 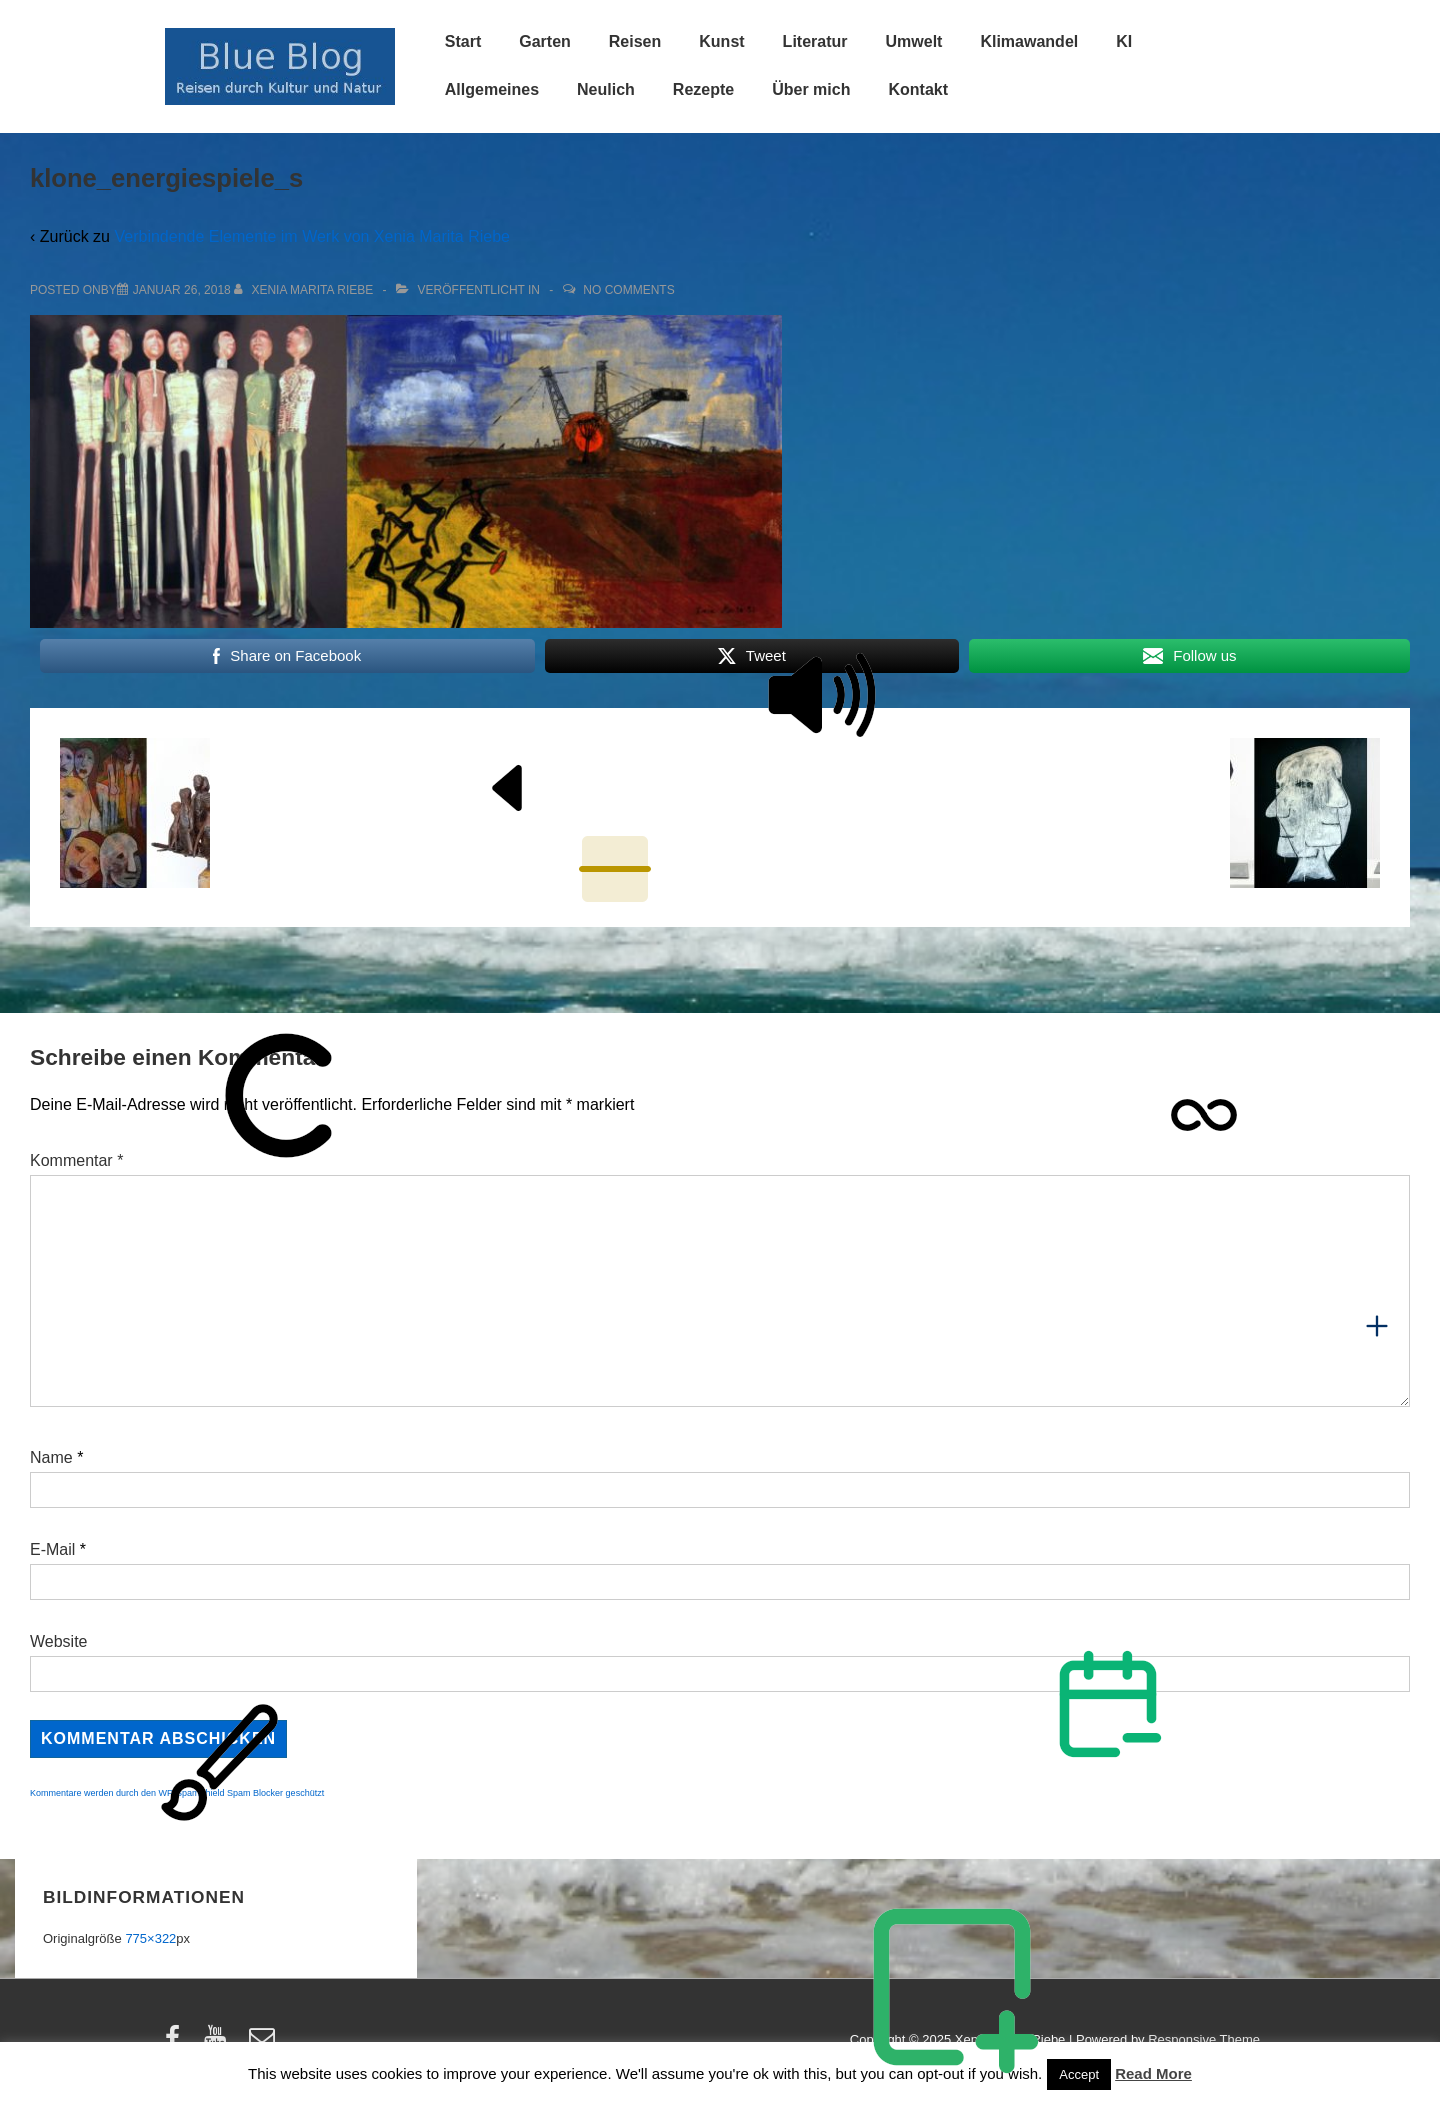 What do you see at coordinates (615, 869) in the screenshot?
I see `decrease quantity or value` at bounding box center [615, 869].